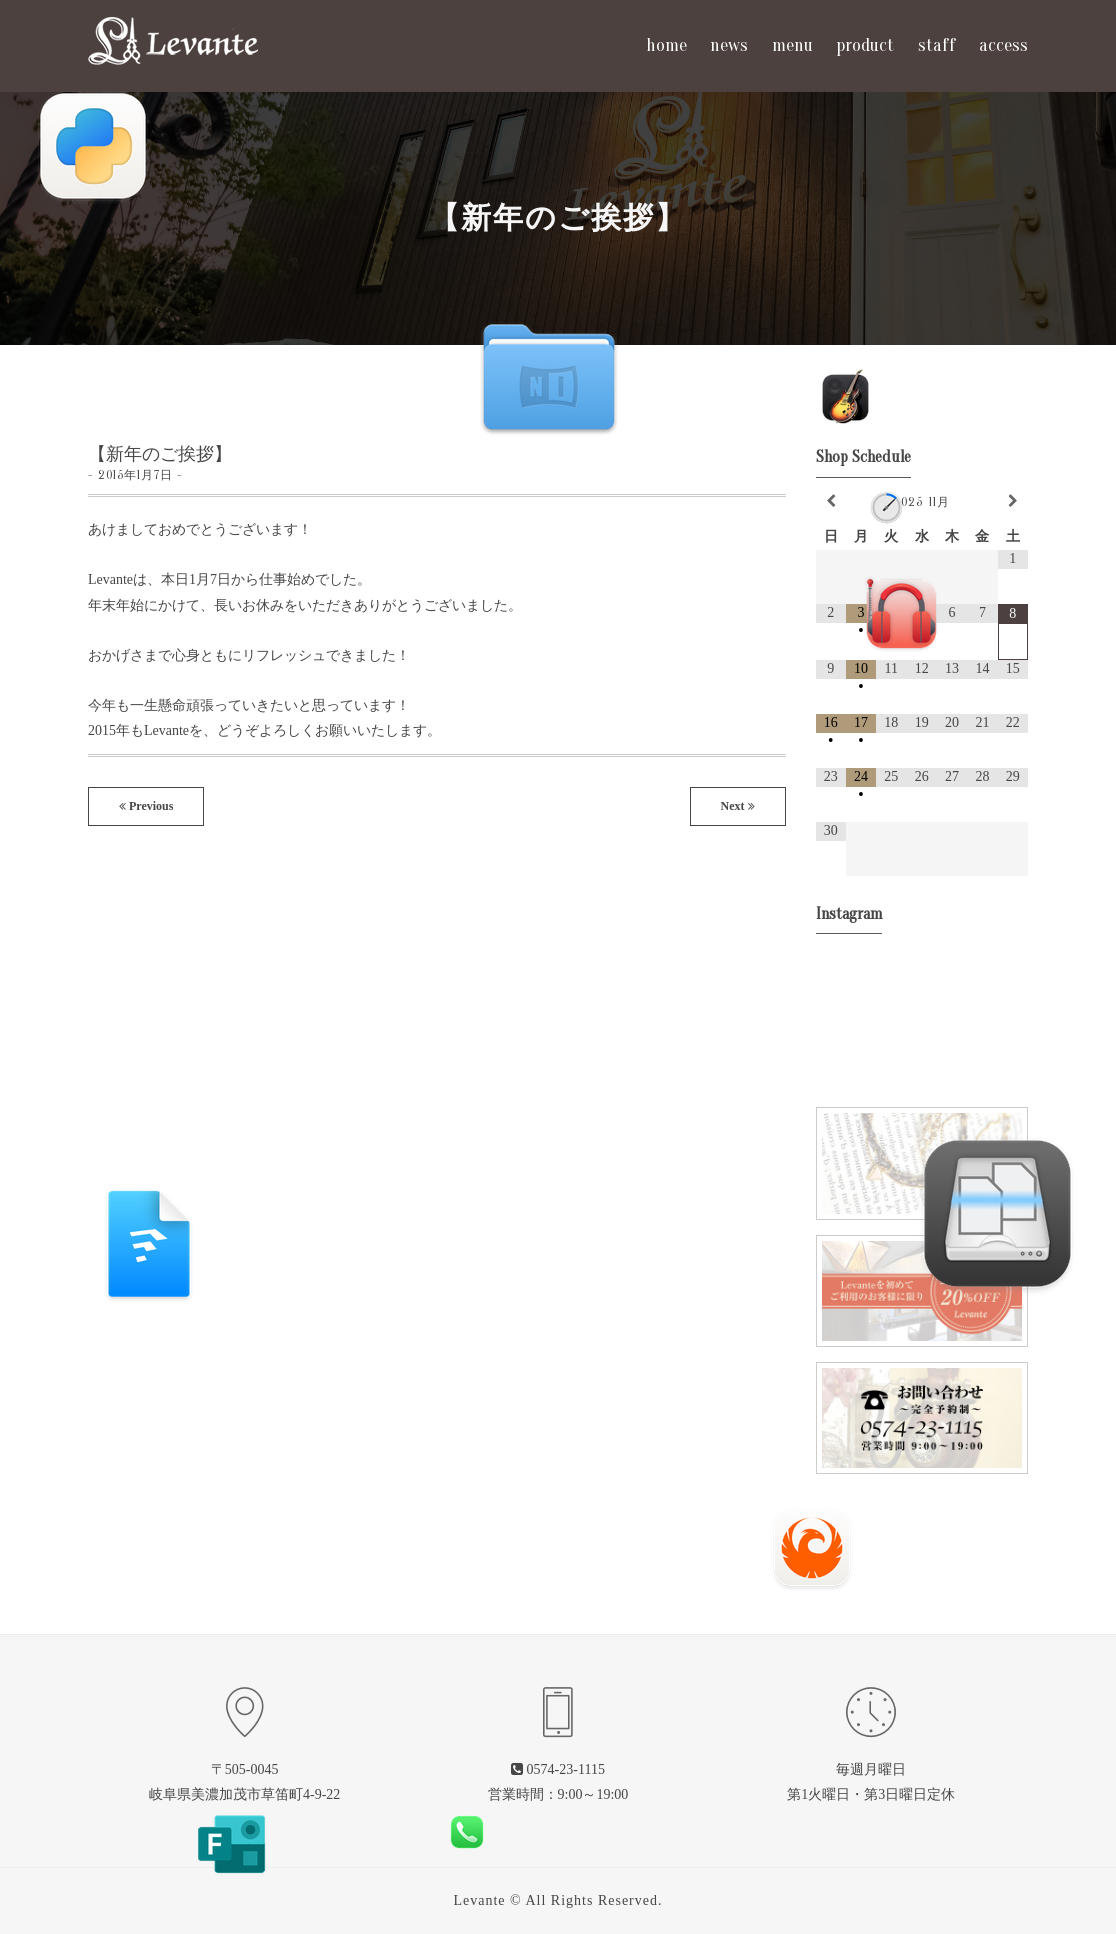 This screenshot has height=1934, width=1116. What do you see at coordinates (845, 397) in the screenshot?
I see `open GarageBand to create or edit music` at bounding box center [845, 397].